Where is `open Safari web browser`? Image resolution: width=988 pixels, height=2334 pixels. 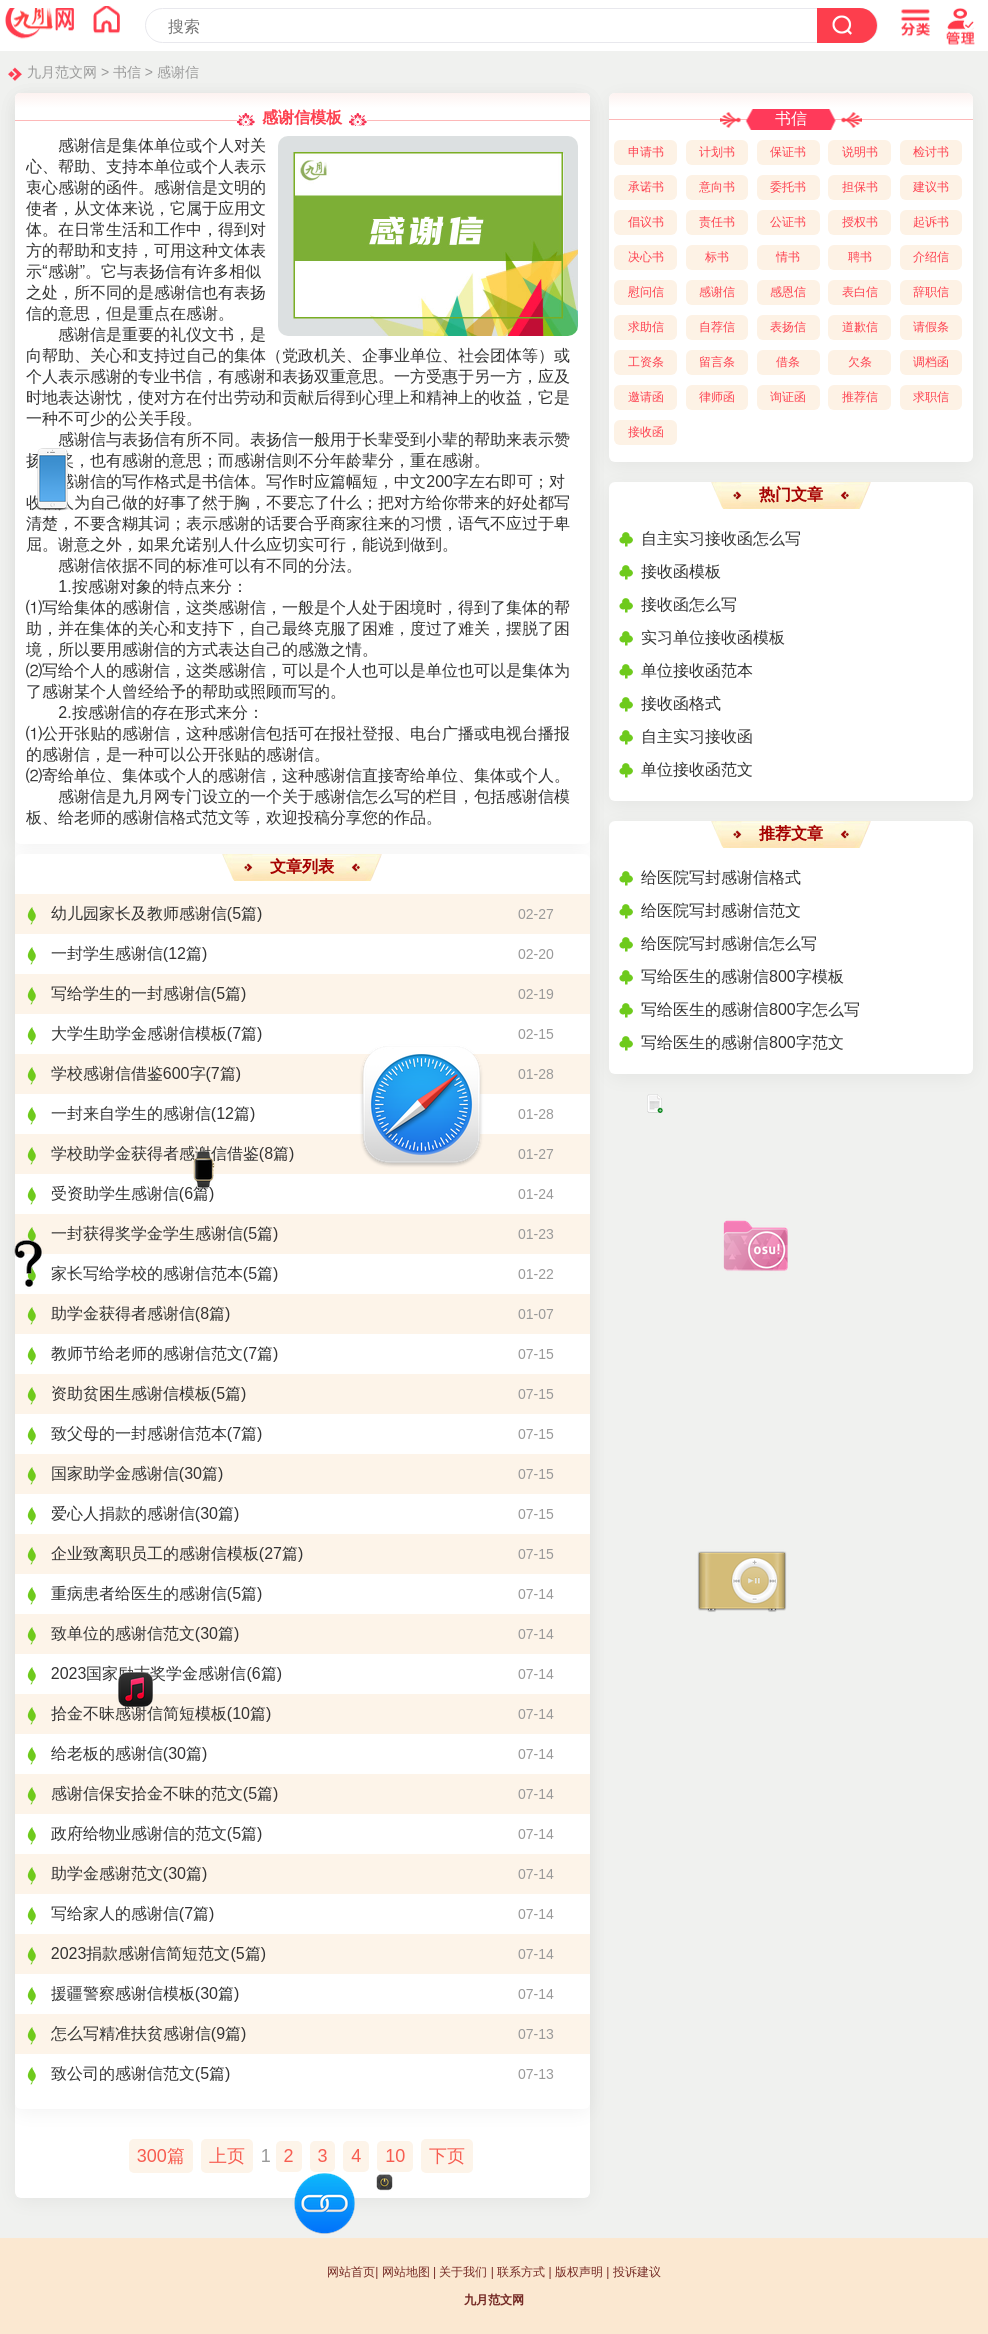 open Safari web browser is located at coordinates (421, 1104).